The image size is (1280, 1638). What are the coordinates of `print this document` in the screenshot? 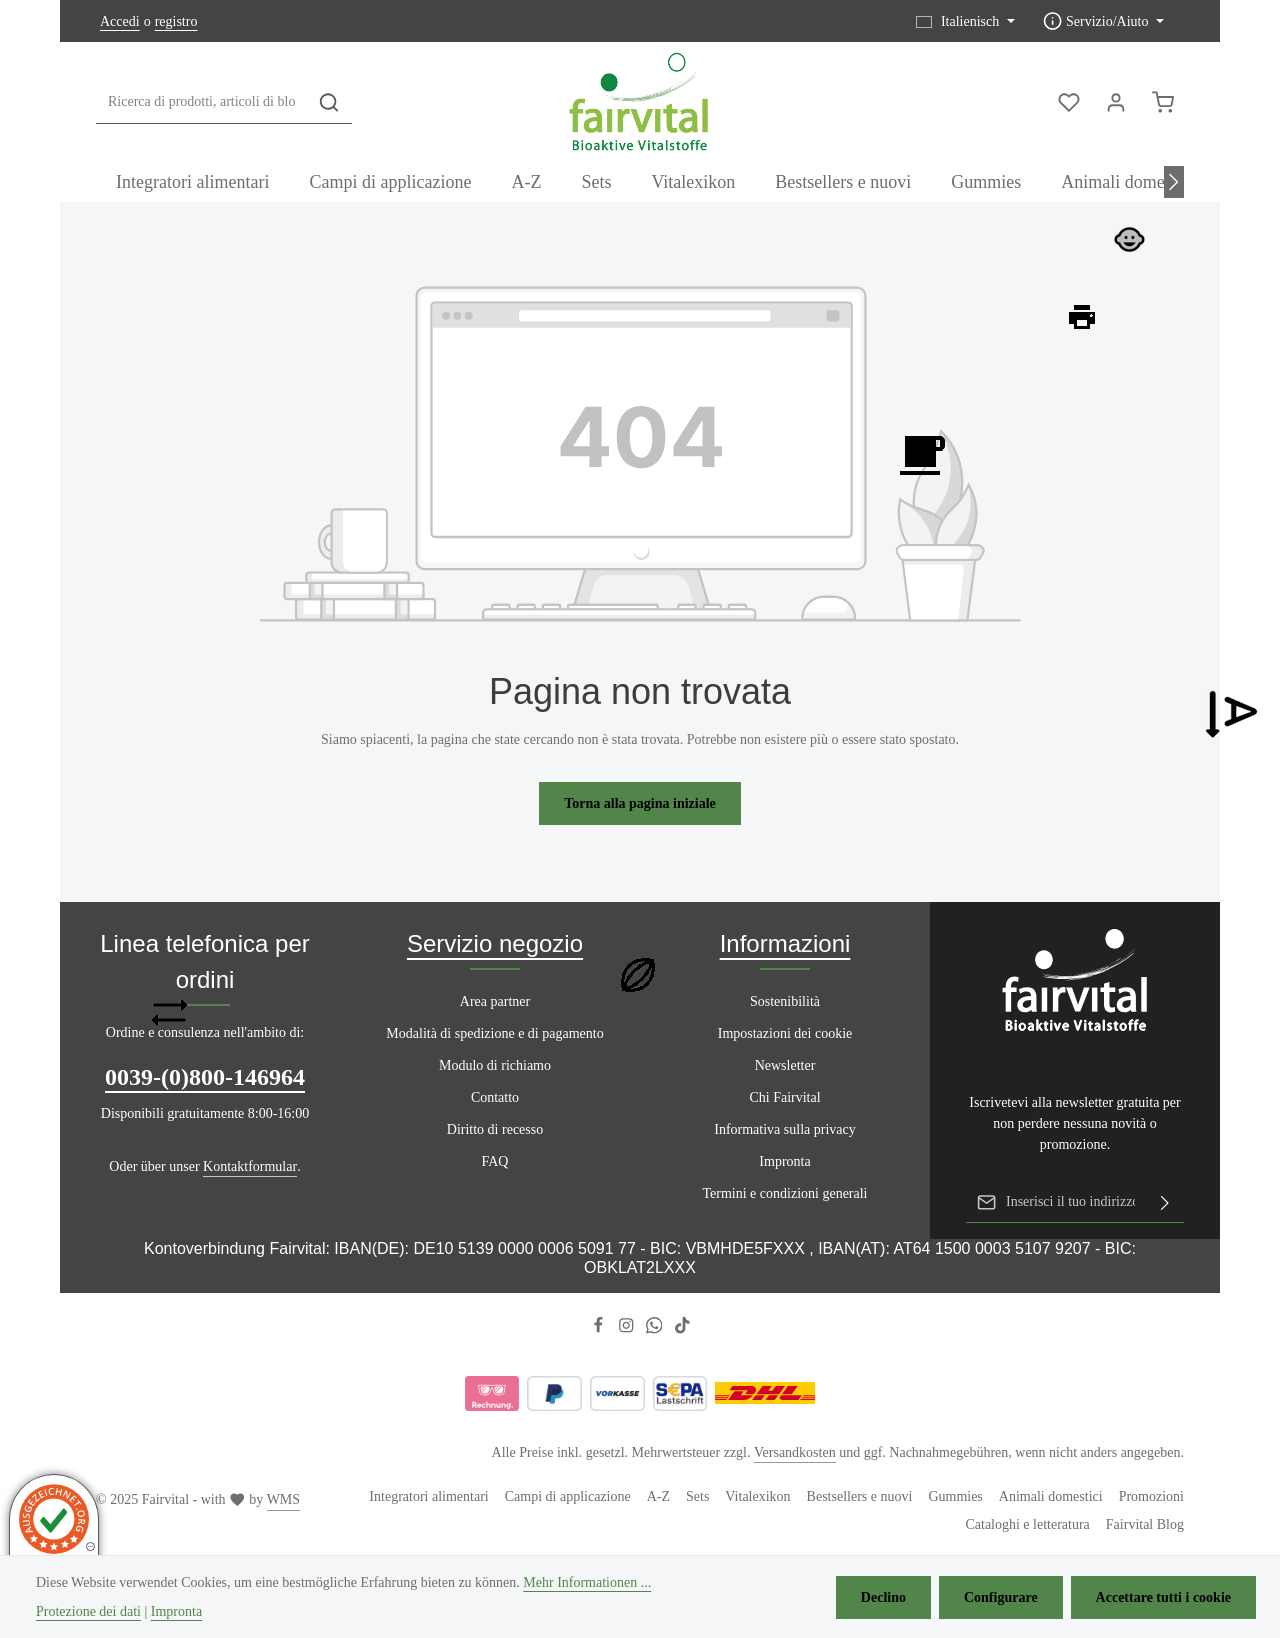 It's located at (1082, 317).